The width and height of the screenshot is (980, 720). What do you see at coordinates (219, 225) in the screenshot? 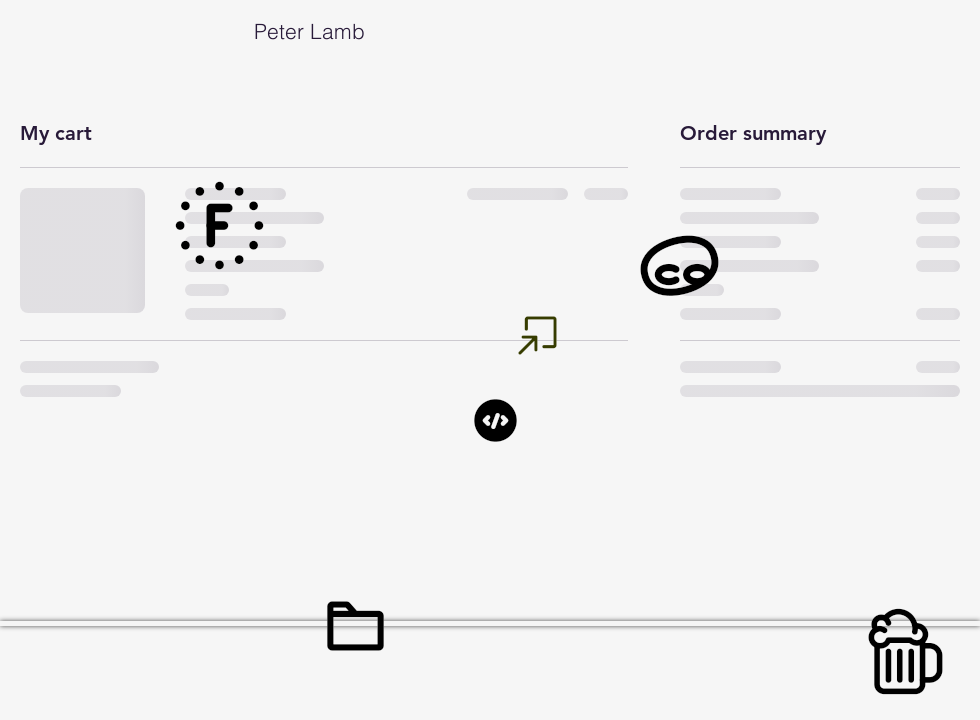
I see `indicates a draft or pending Facebook connection` at bounding box center [219, 225].